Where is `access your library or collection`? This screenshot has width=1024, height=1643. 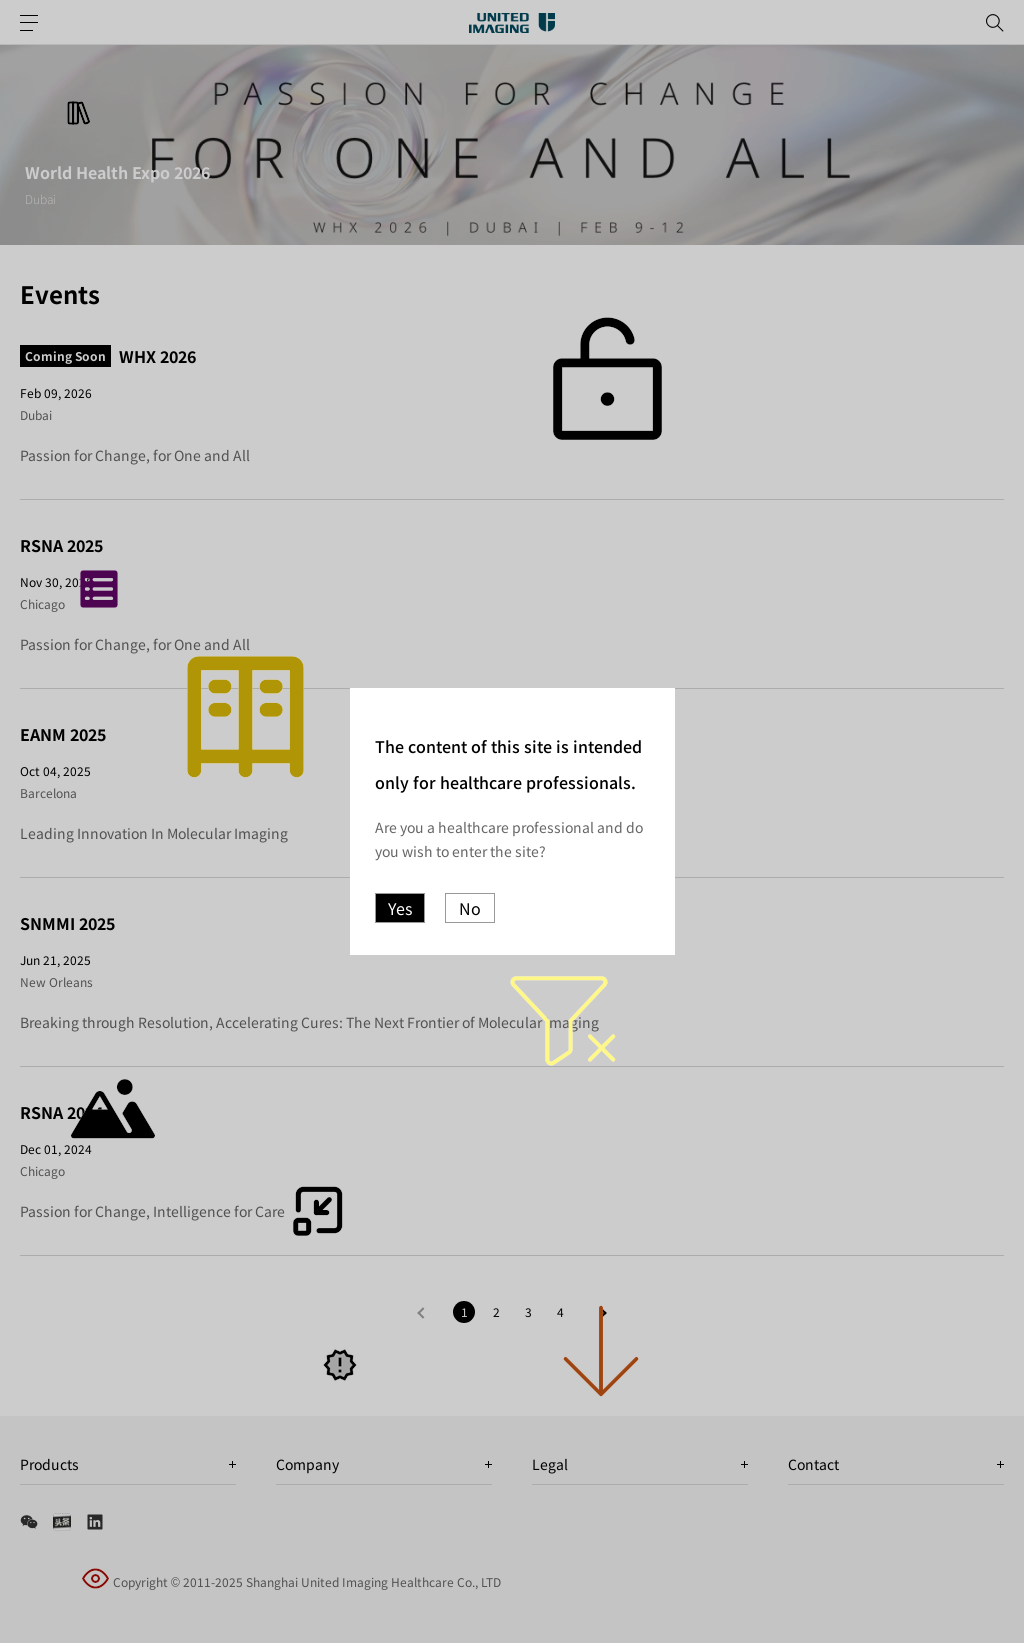
access your library or collection is located at coordinates (79, 113).